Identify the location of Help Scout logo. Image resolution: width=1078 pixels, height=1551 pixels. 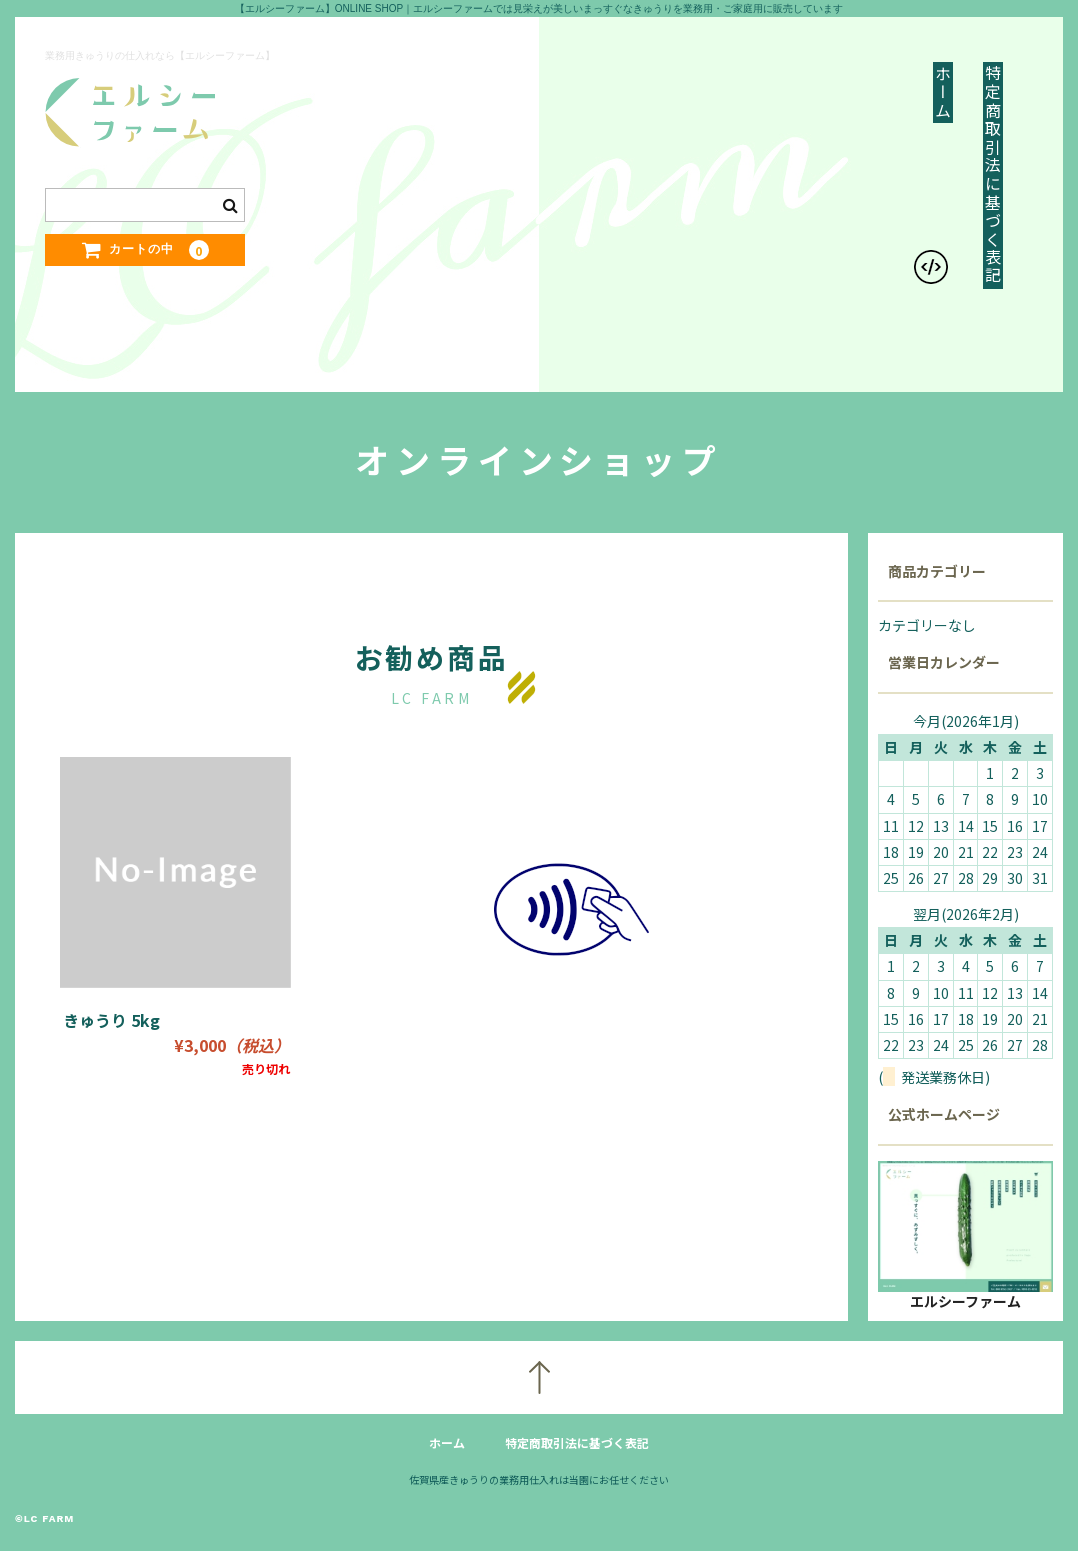
(521, 687).